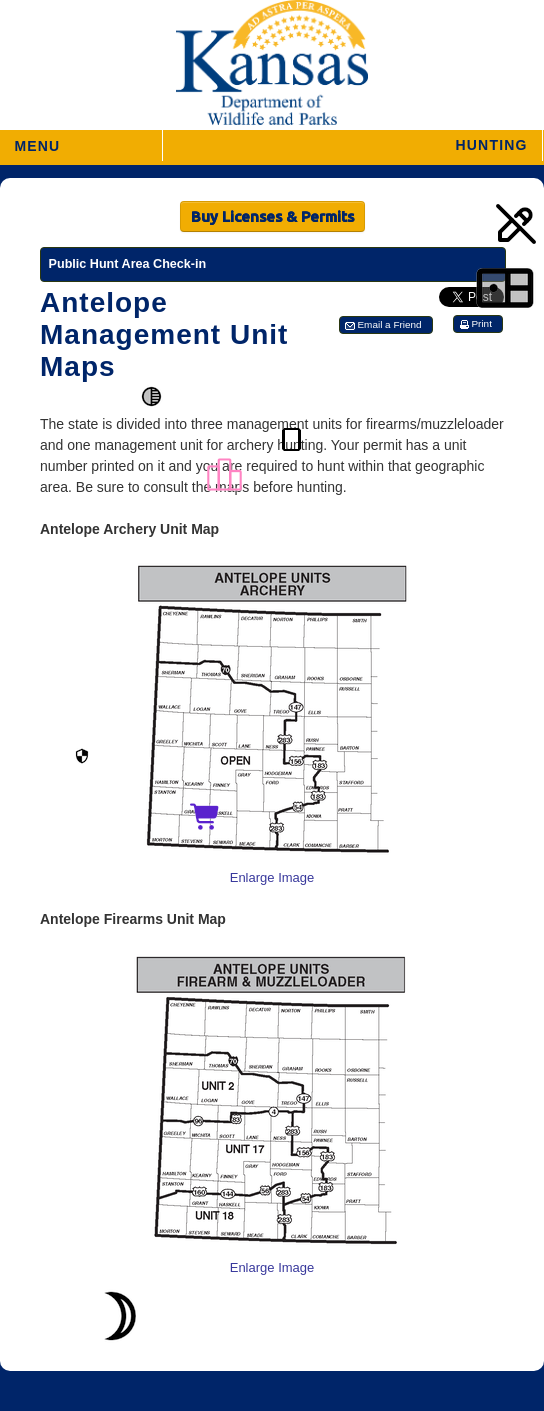 The height and width of the screenshot is (1411, 544). Describe the element at coordinates (206, 817) in the screenshot. I see `view your shopping cart` at that location.